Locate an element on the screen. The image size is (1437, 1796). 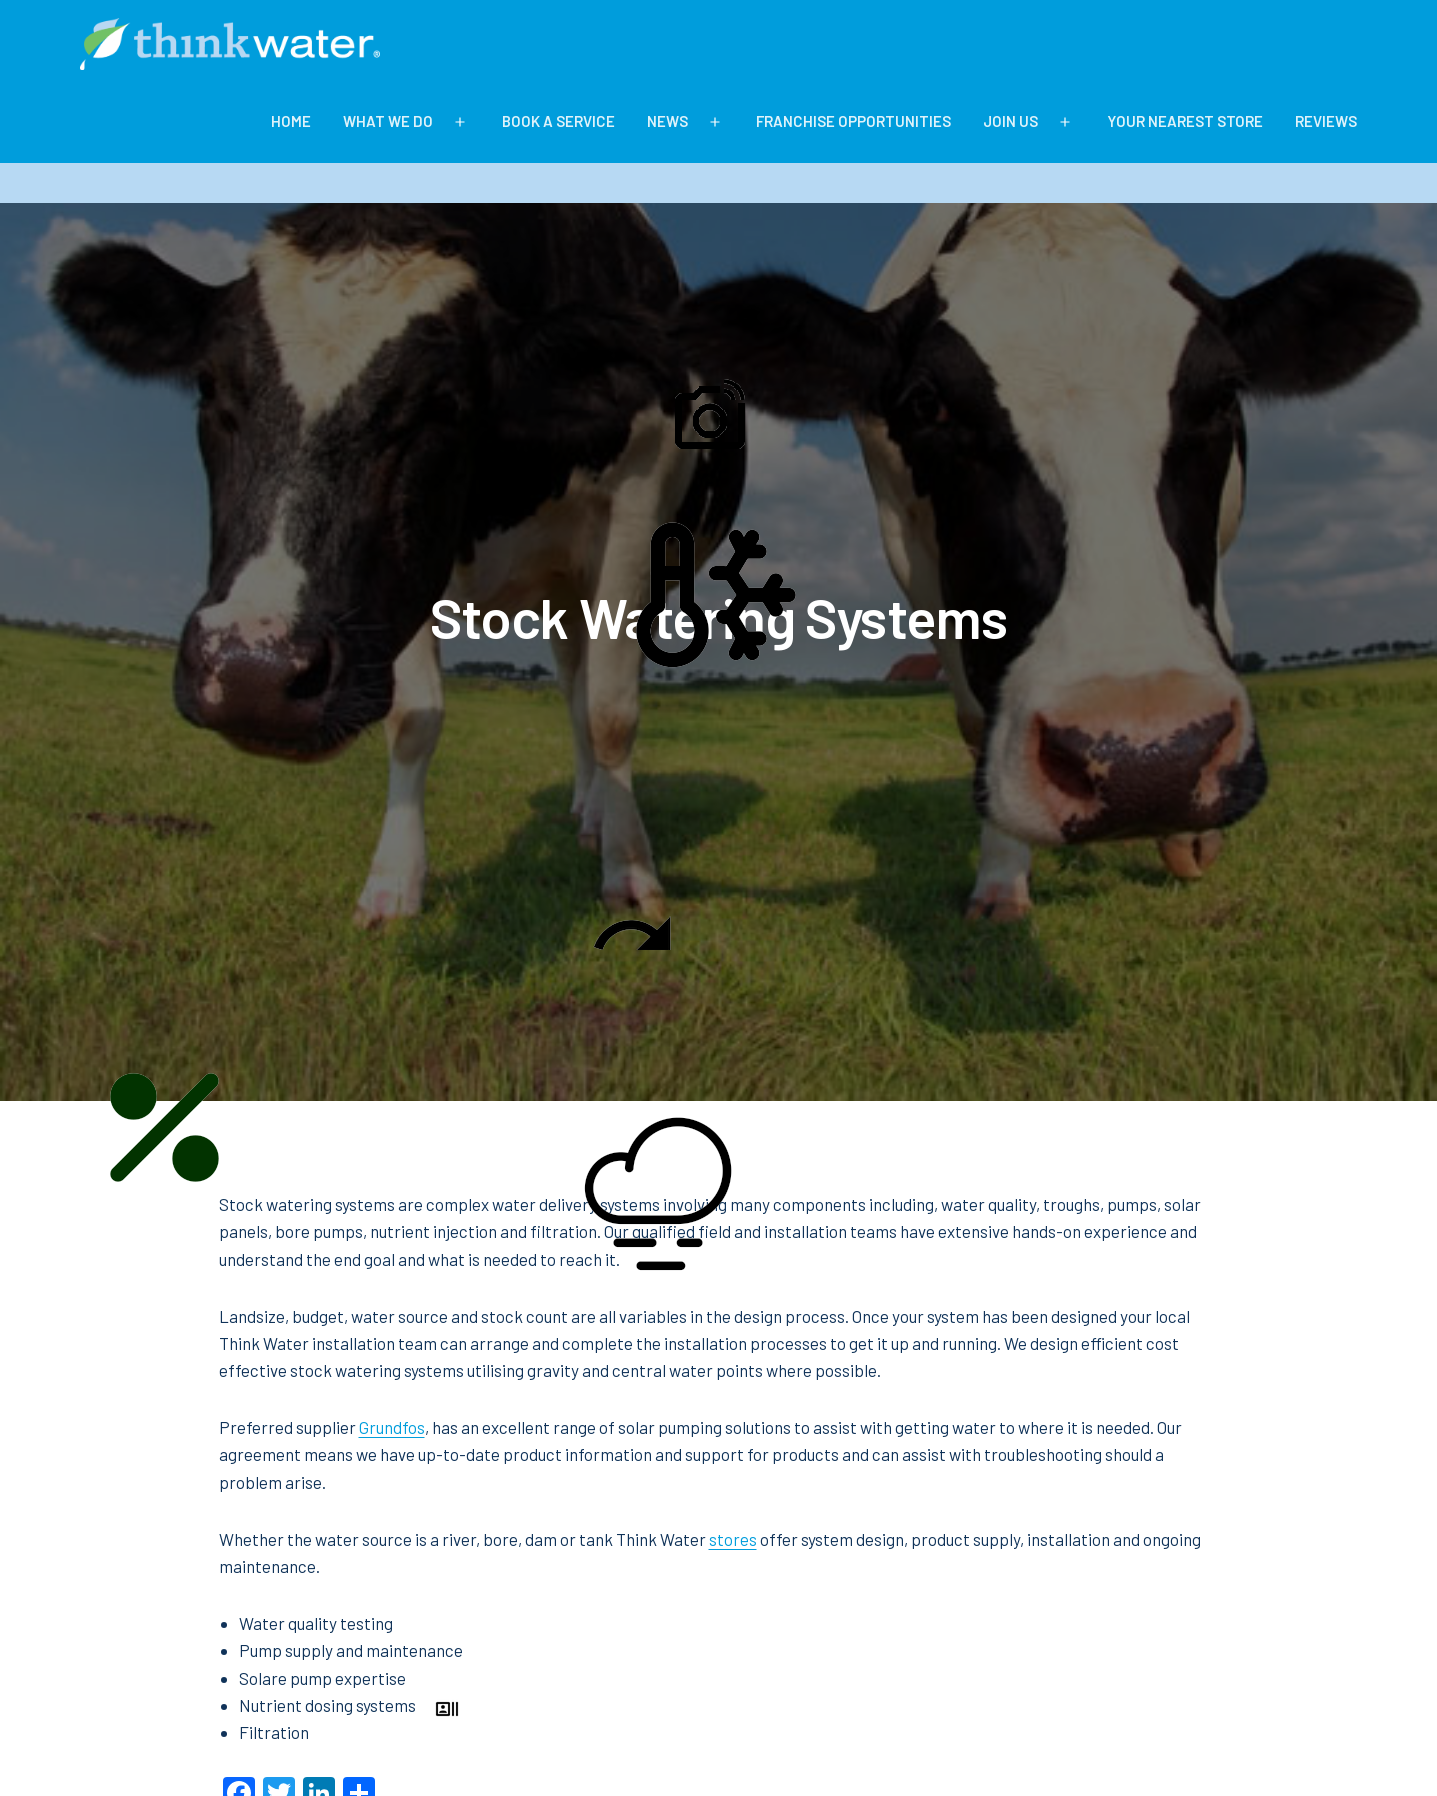
redo the last undone action is located at coordinates (633, 935).